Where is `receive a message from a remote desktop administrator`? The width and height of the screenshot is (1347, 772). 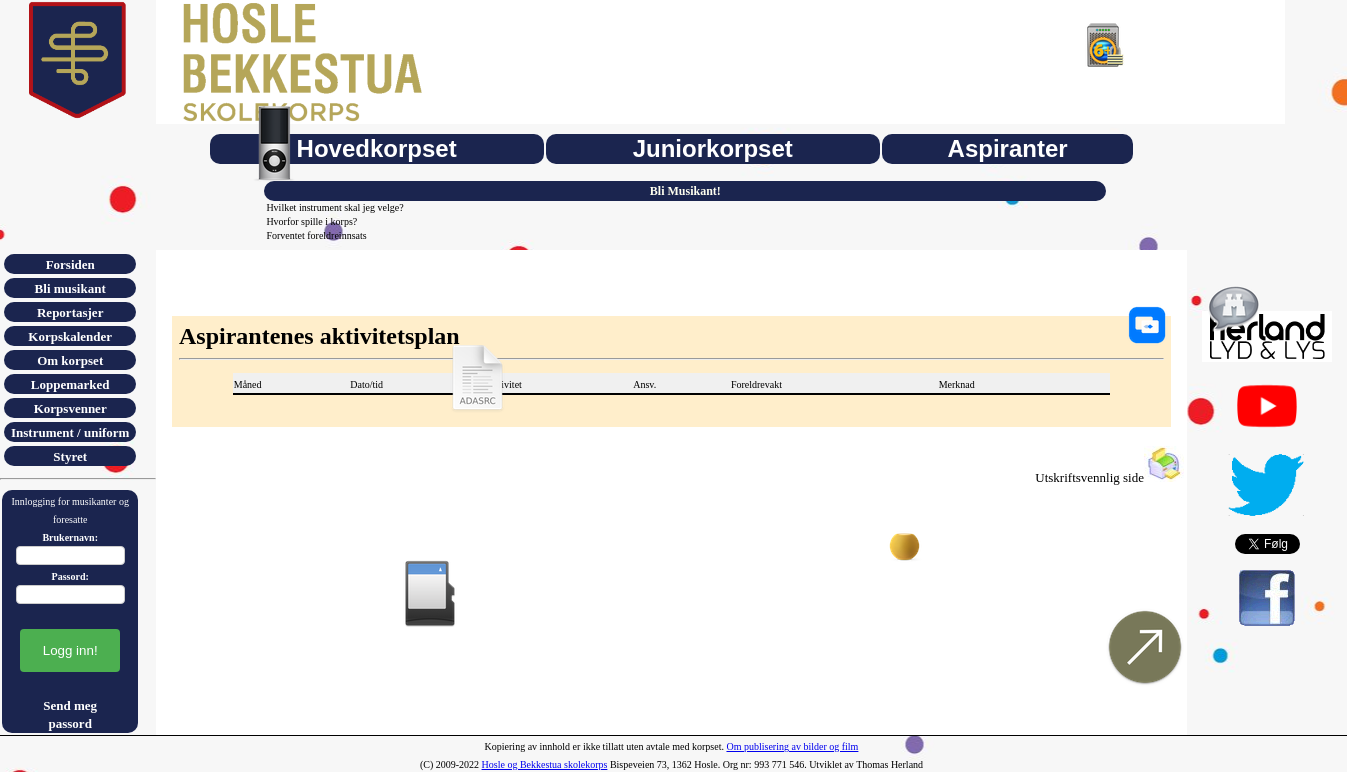 receive a message from a remote desktop administrator is located at coordinates (1234, 313).